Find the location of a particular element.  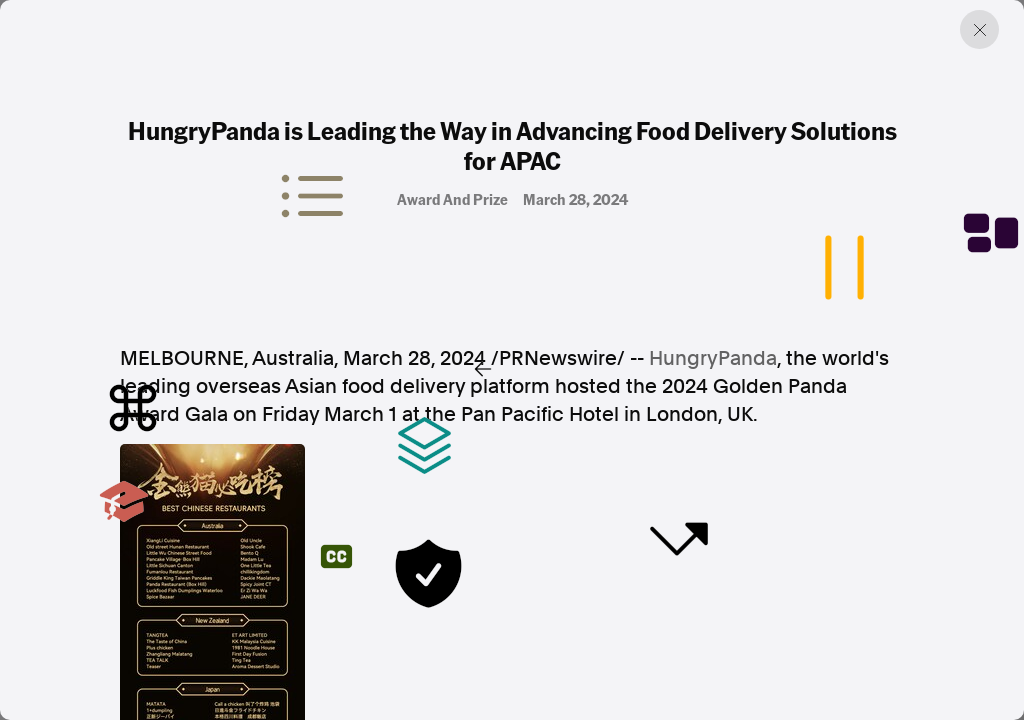

view grouped elements or components is located at coordinates (991, 231).